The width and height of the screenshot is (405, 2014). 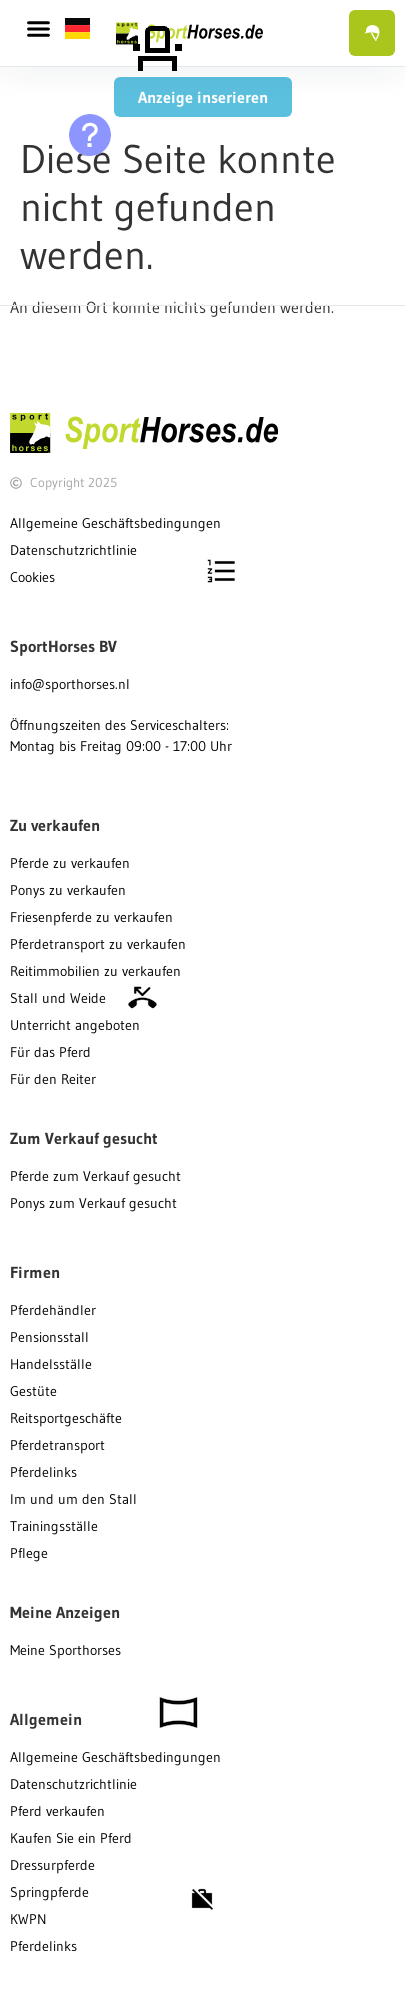 I want to click on access help or support, so click(x=90, y=135).